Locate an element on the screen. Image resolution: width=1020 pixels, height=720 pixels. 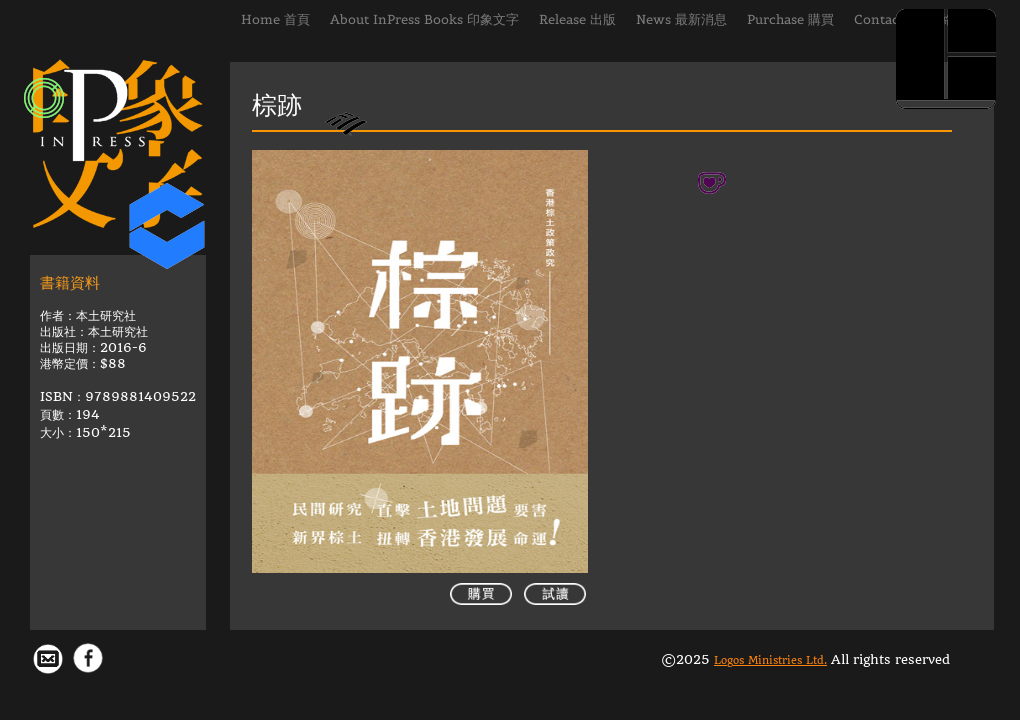
tmux terminal multiplexer logo is located at coordinates (946, 59).